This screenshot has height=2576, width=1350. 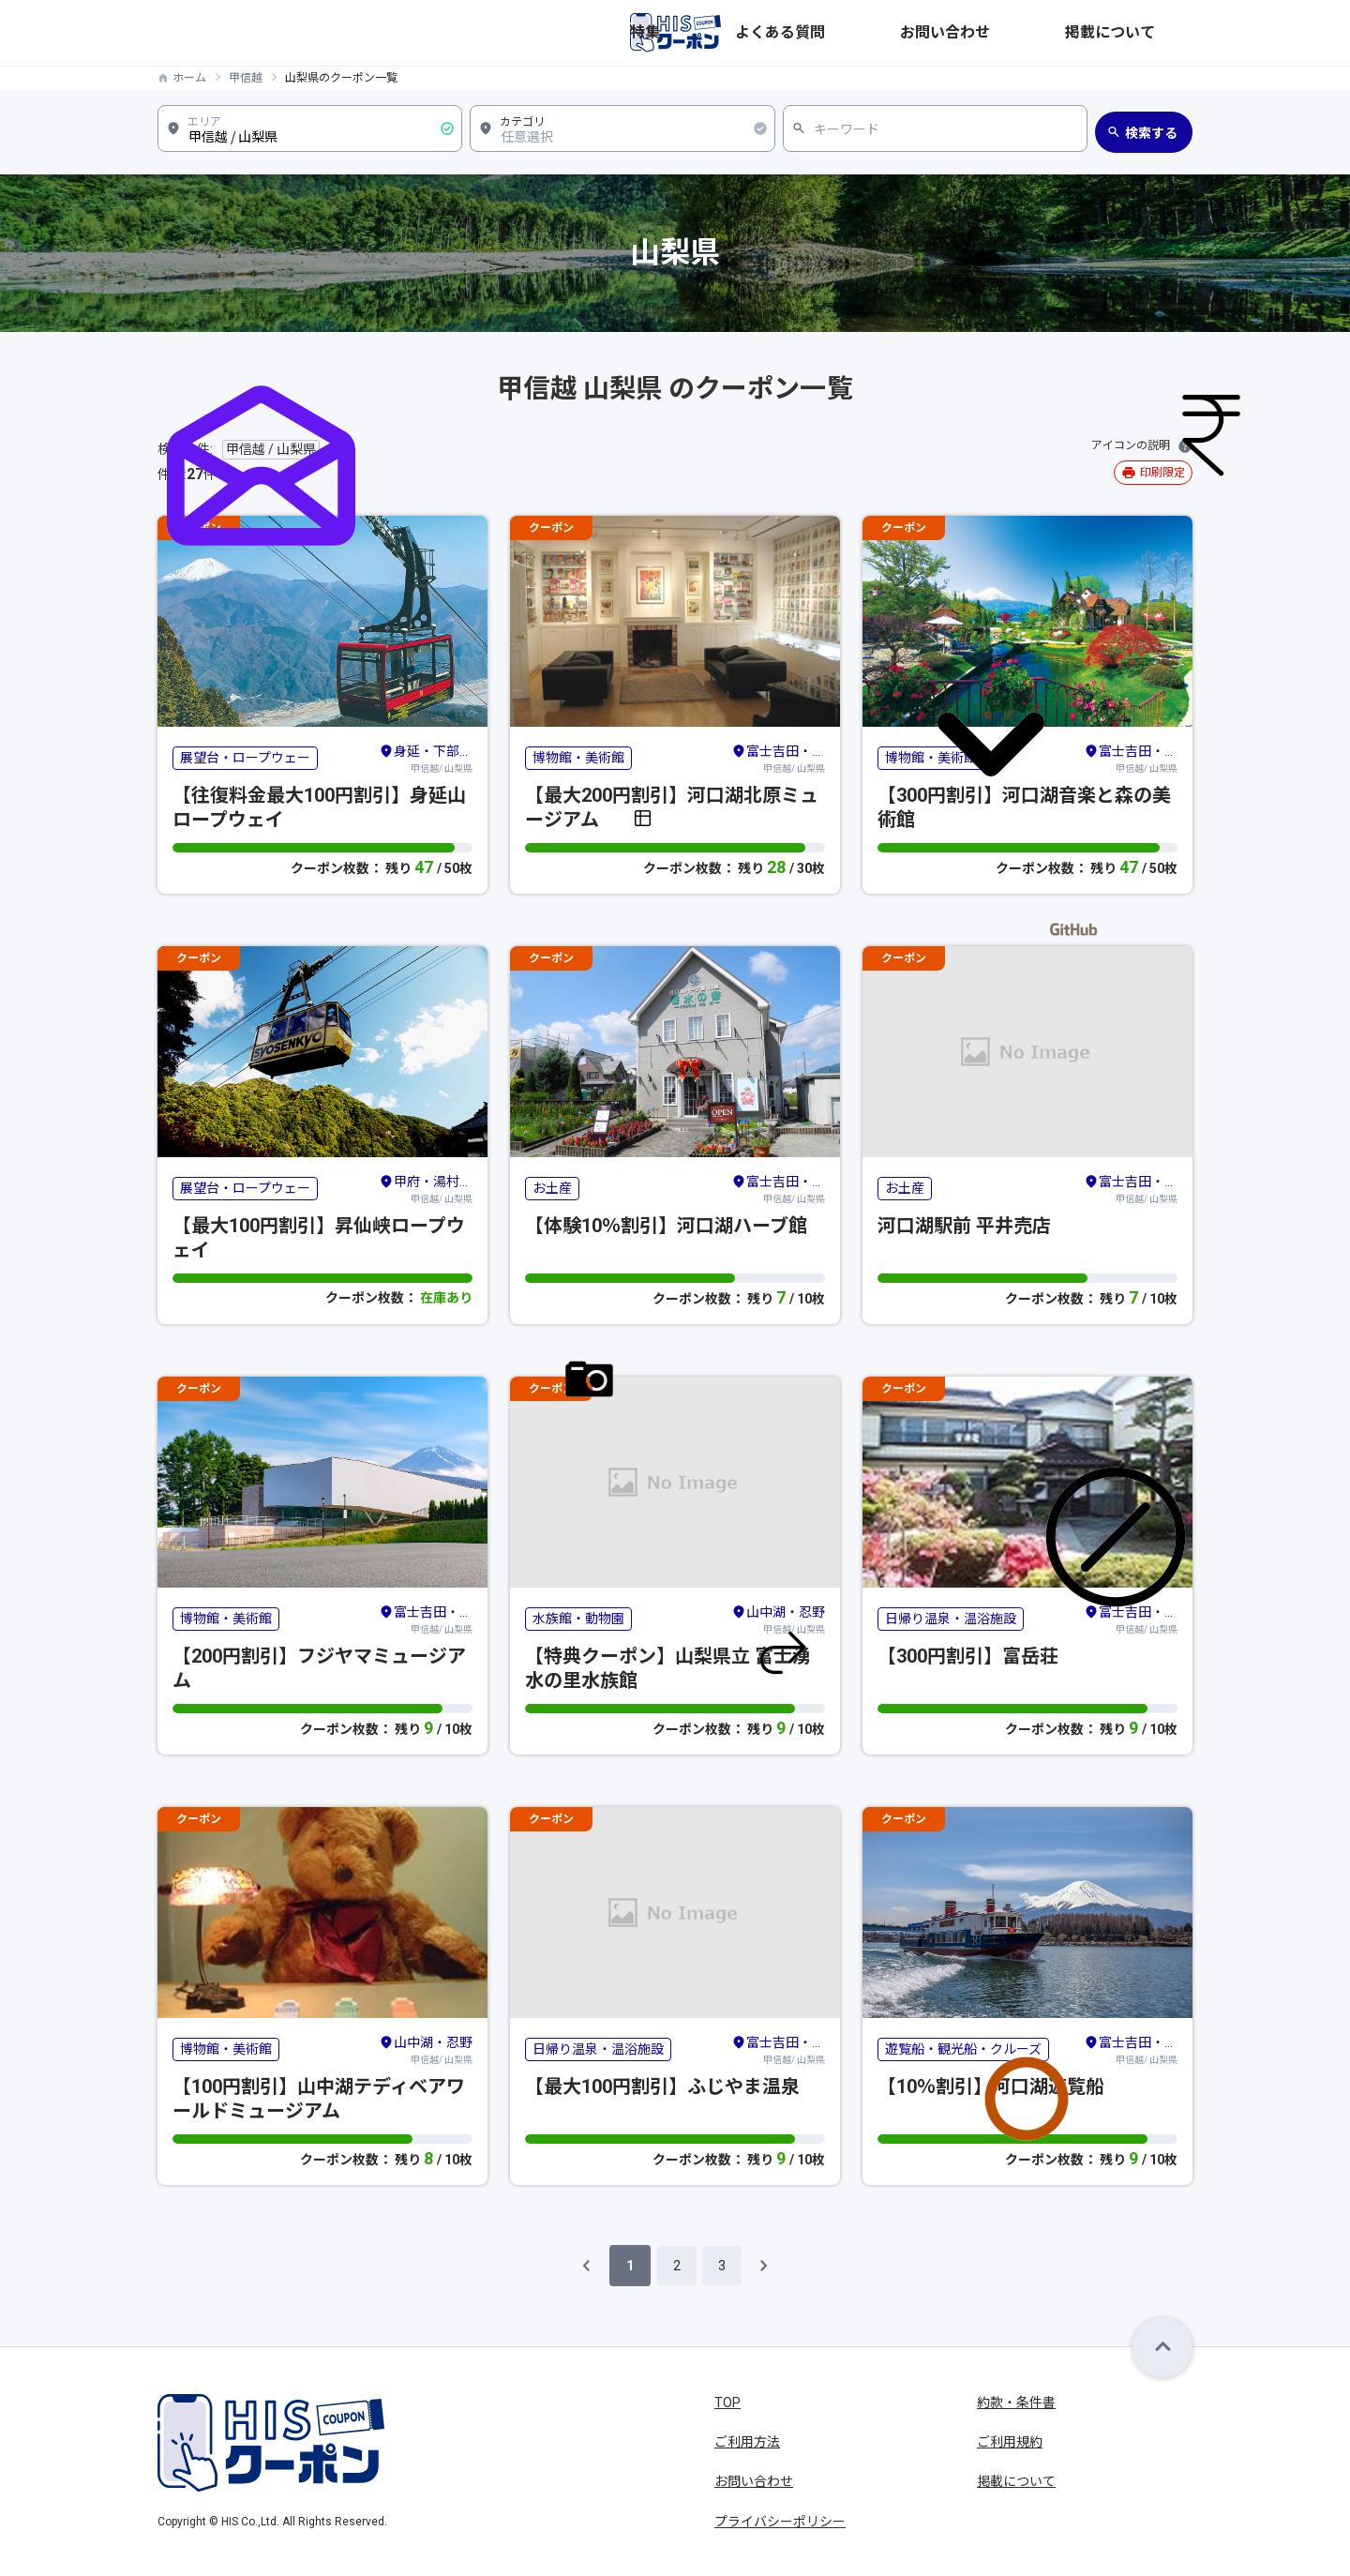 I want to click on indicates an unread or new item, so click(x=1027, y=2099).